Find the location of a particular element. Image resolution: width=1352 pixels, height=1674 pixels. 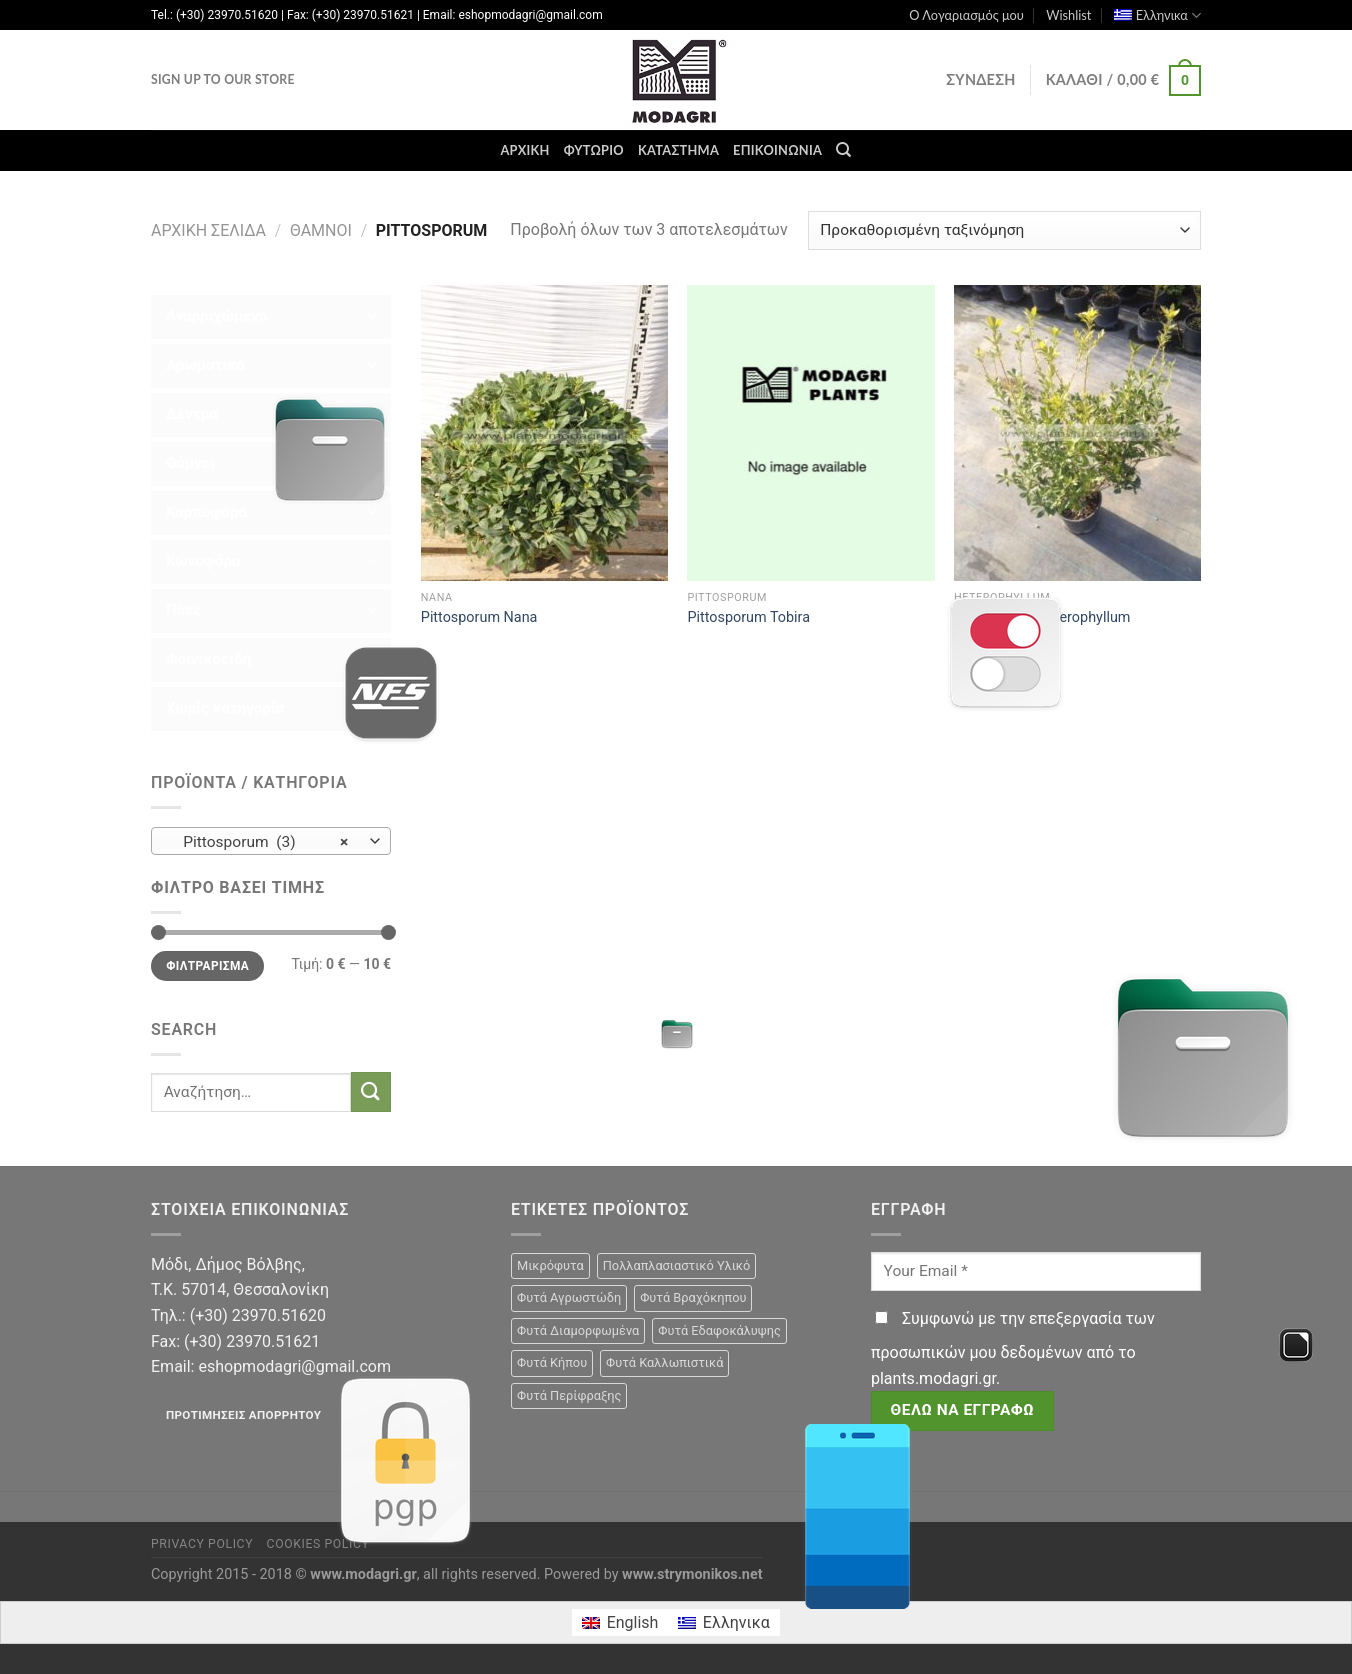

a pgp-encrypted file is located at coordinates (405, 1460).